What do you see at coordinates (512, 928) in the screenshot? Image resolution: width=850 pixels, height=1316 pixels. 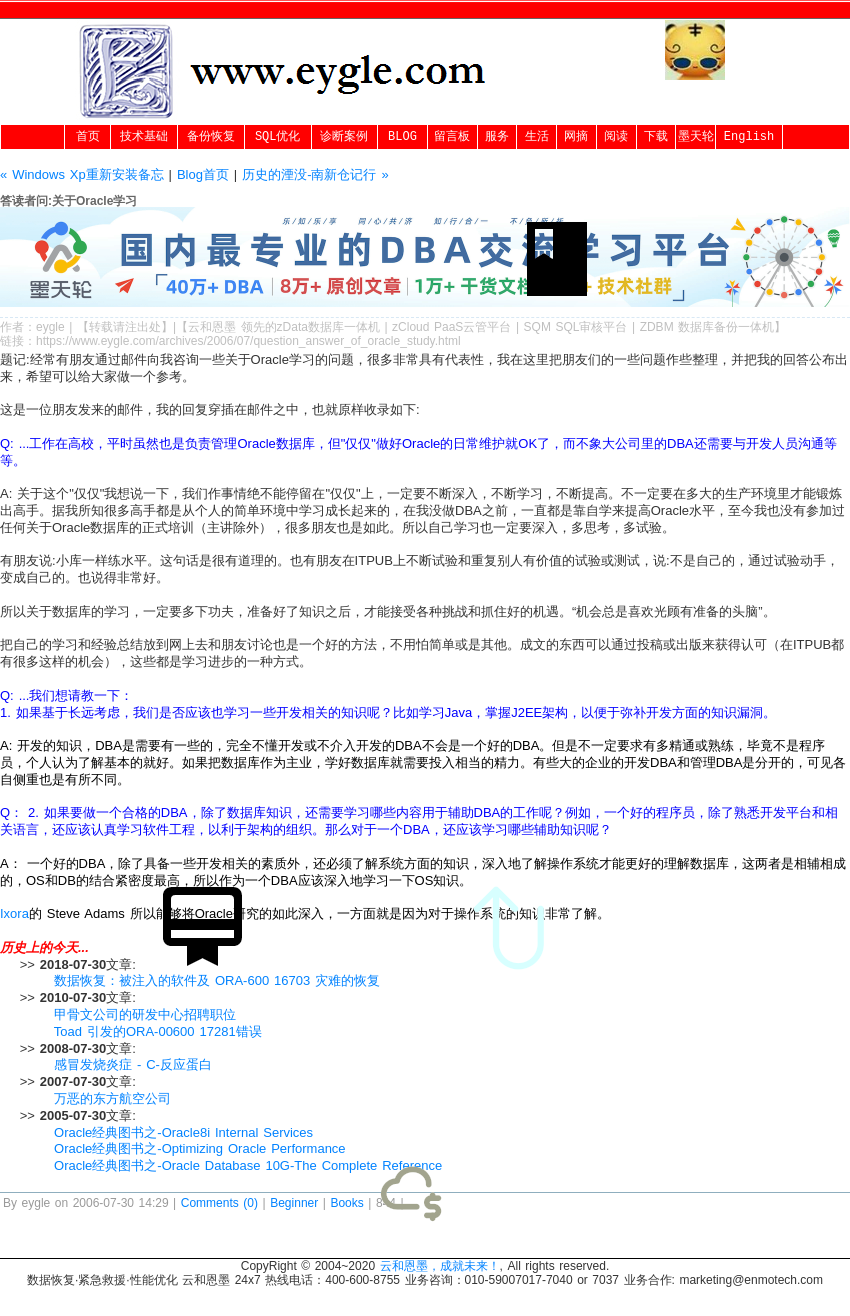 I see `undo or go back to previous state` at bounding box center [512, 928].